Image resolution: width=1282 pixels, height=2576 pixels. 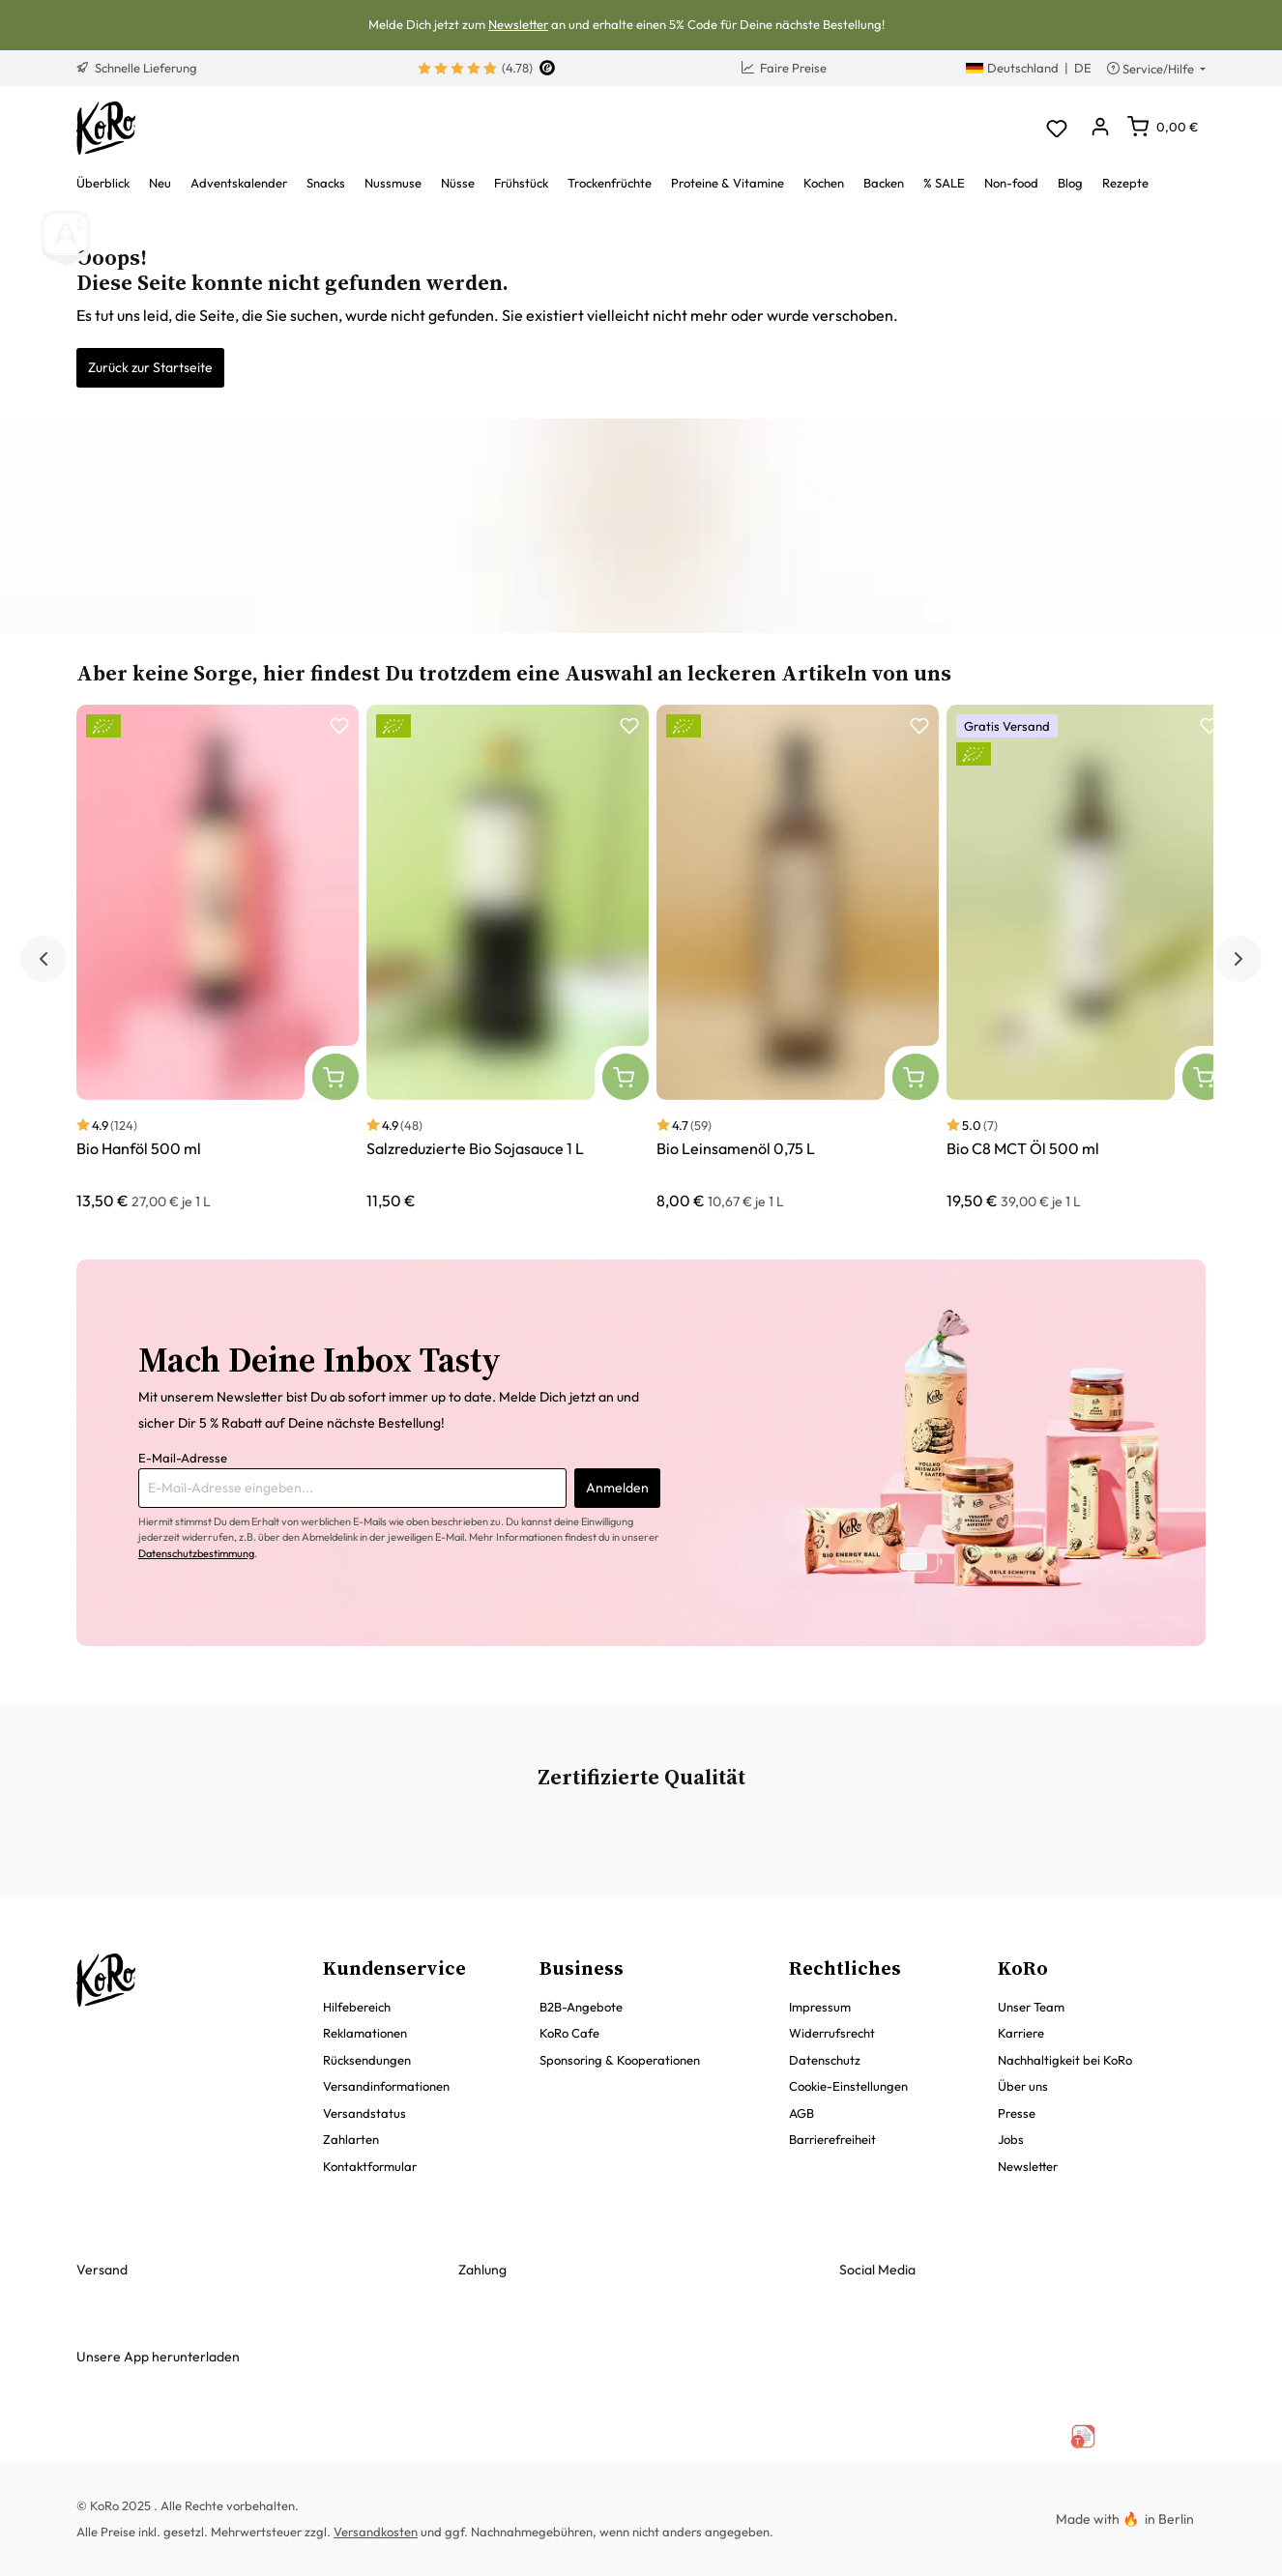 What do you see at coordinates (1083, 2436) in the screenshot?
I see `open FreeOffice TextMaker word processor` at bounding box center [1083, 2436].